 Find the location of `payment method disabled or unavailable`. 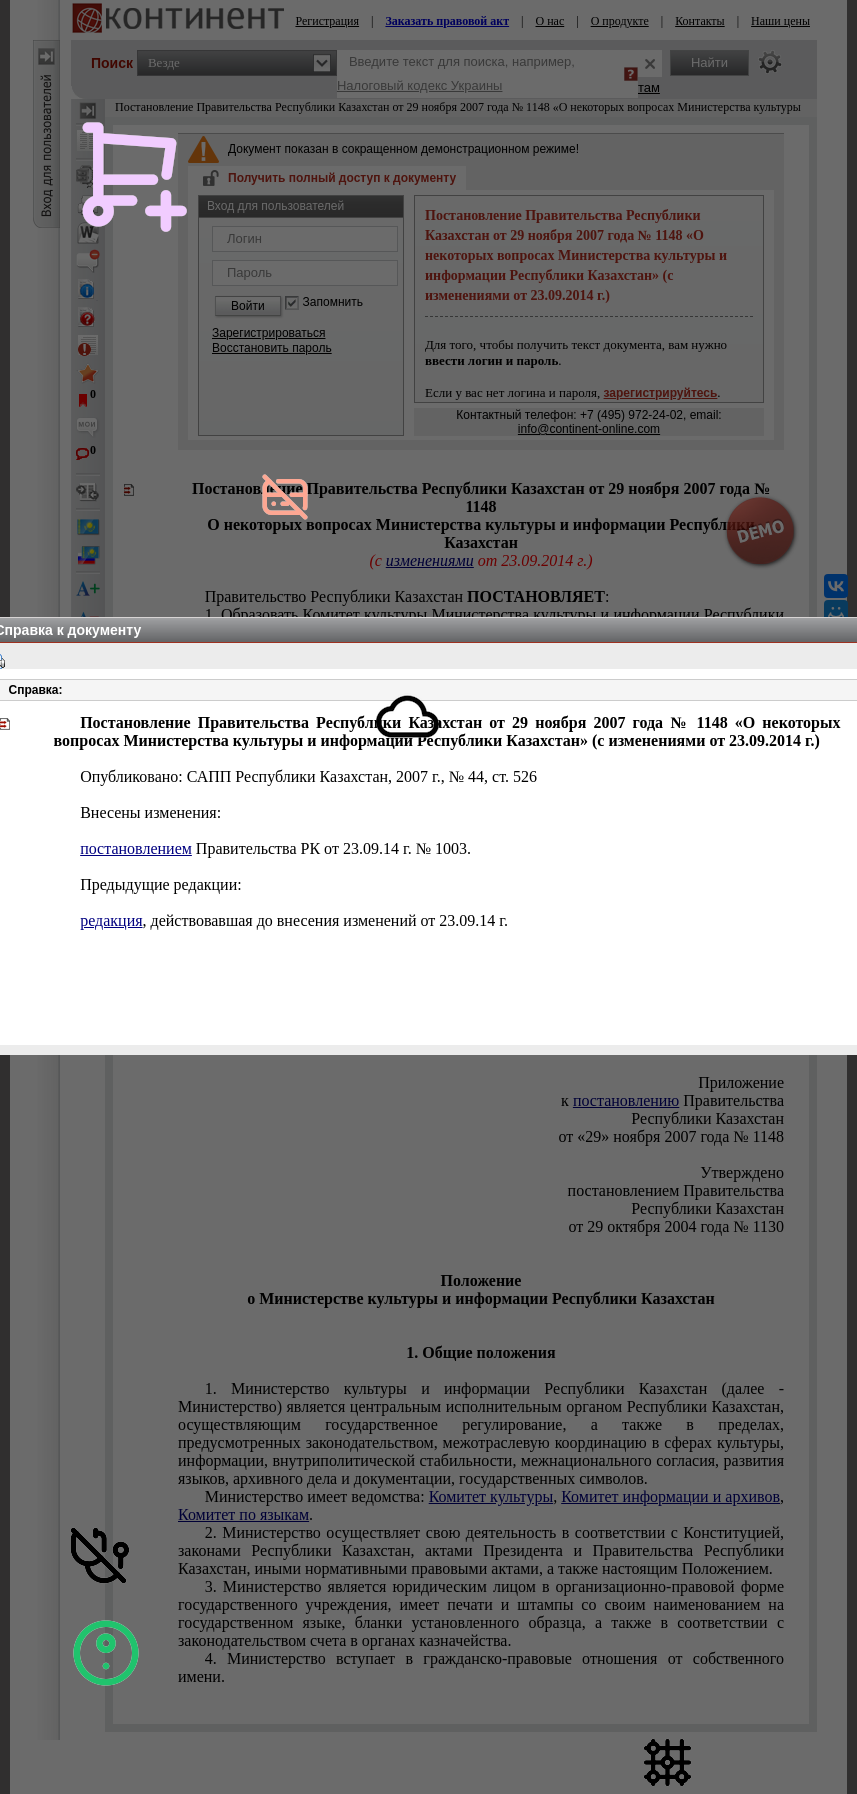

payment method disabled or unavailable is located at coordinates (285, 497).